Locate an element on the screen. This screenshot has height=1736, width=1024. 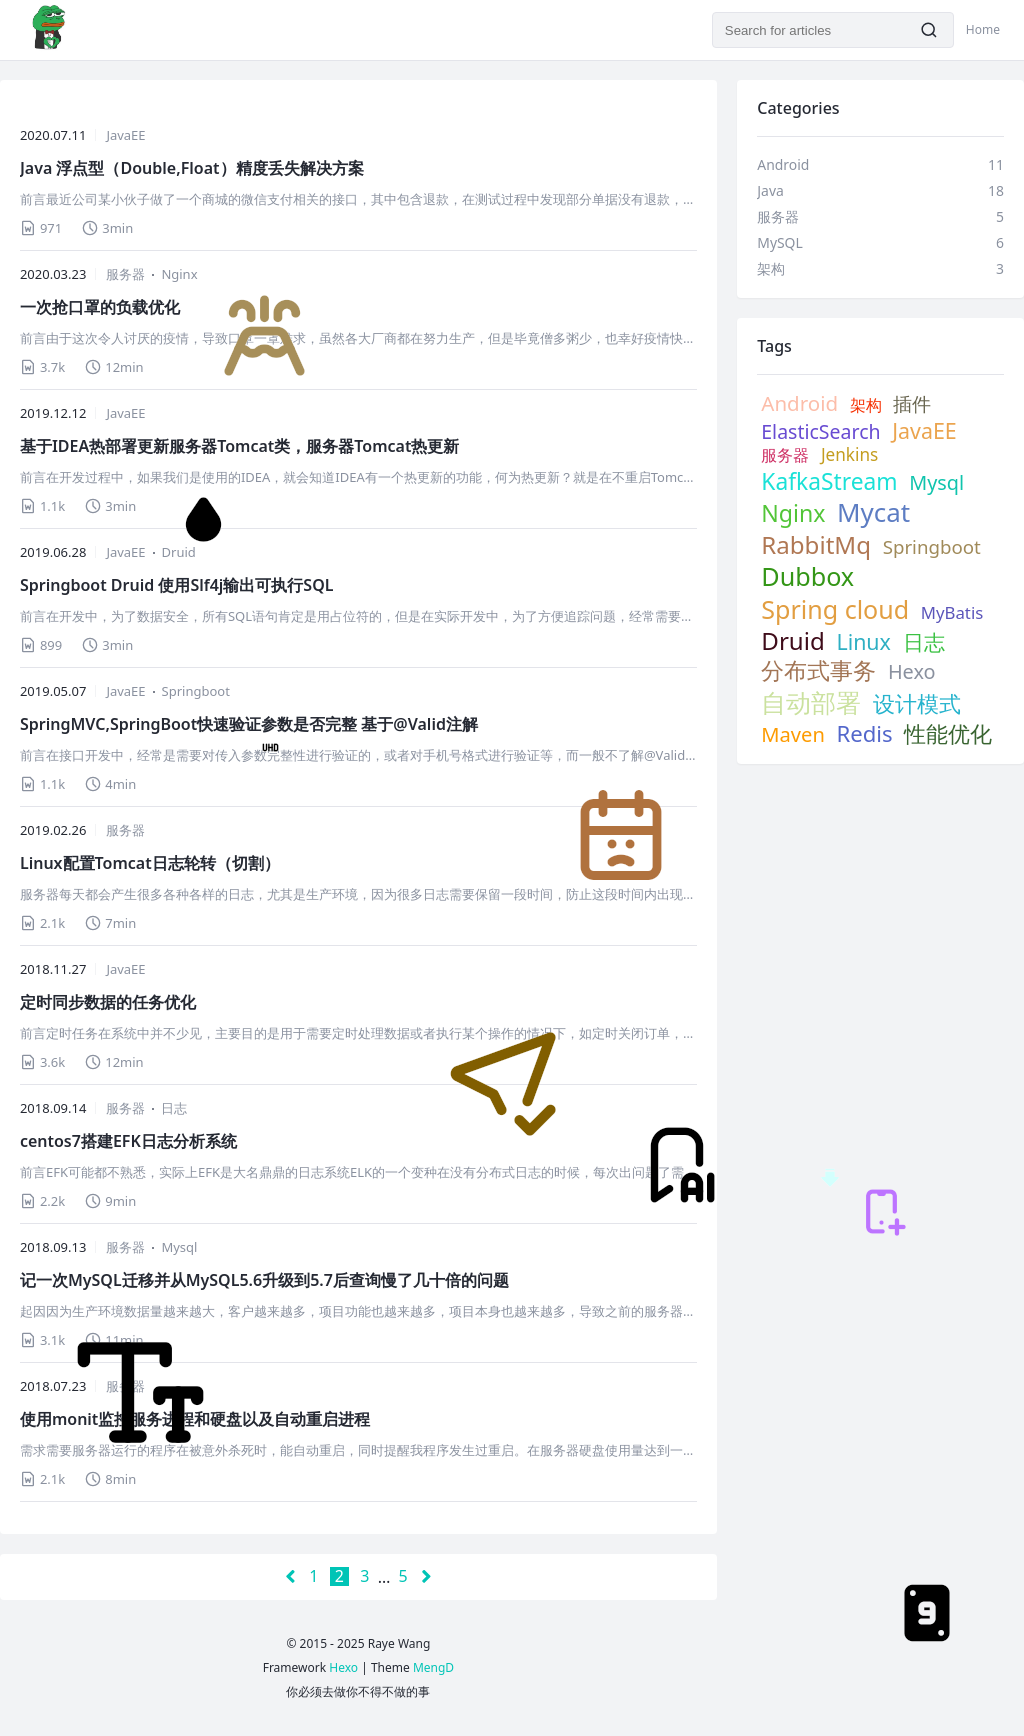
play the 9 card in a card game is located at coordinates (927, 1613).